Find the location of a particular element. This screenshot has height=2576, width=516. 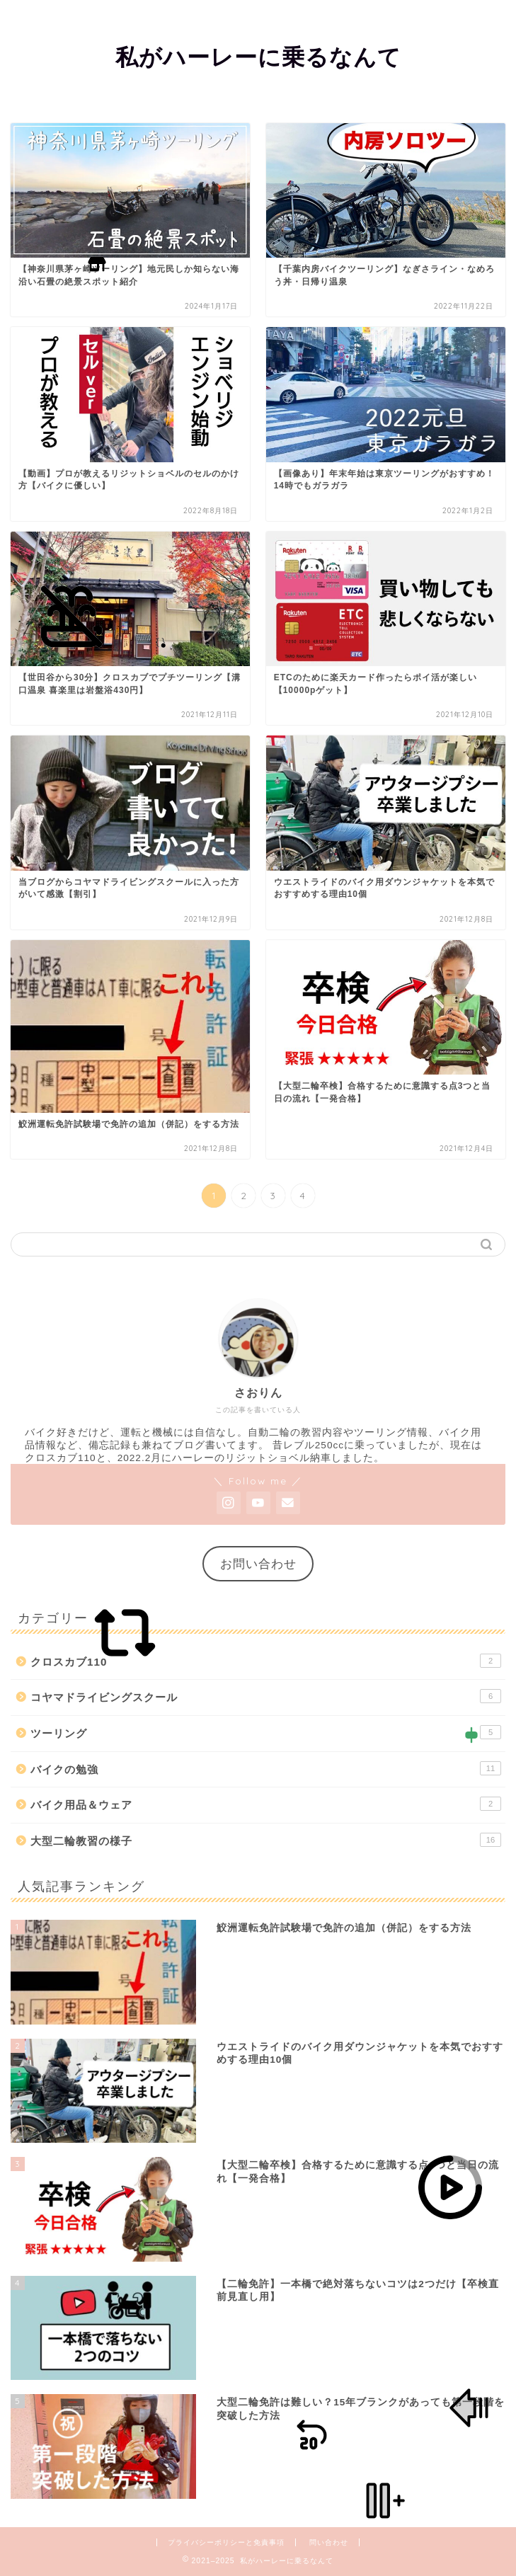

open Parsinta video learning platform is located at coordinates (450, 2187).